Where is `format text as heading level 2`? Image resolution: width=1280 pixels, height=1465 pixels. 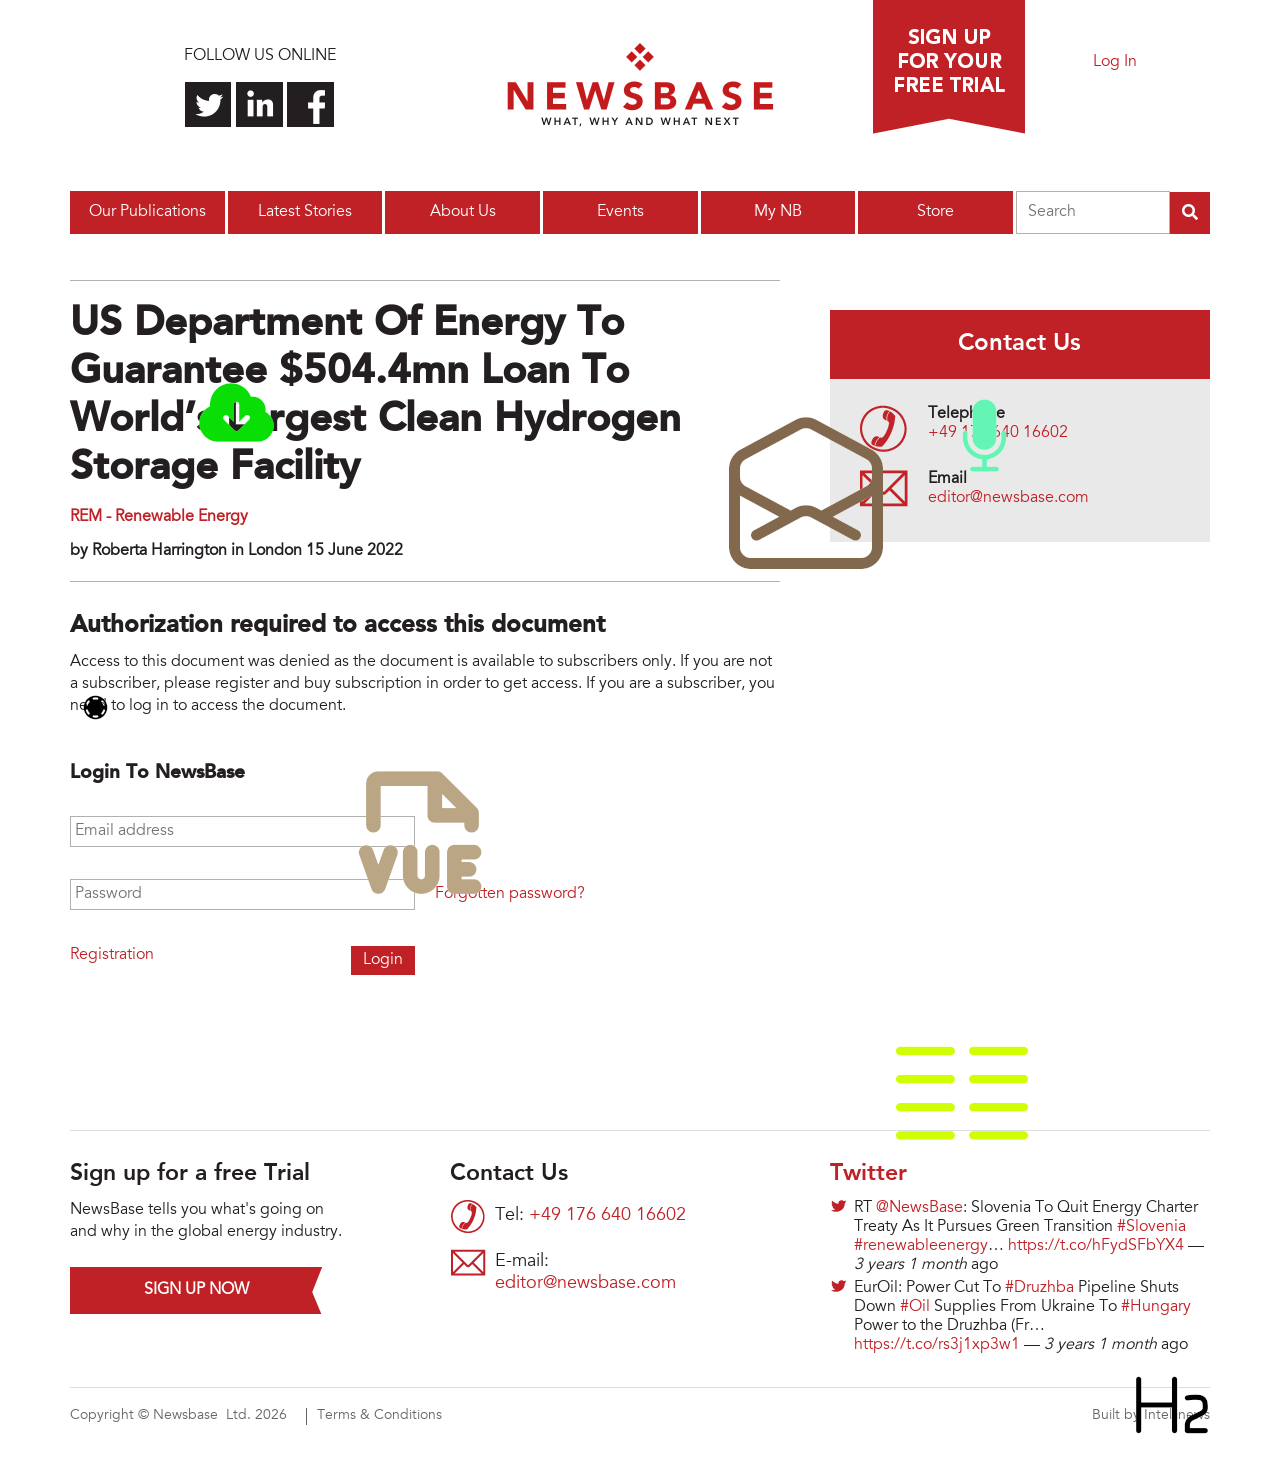
format text as heading level 2 is located at coordinates (1172, 1405).